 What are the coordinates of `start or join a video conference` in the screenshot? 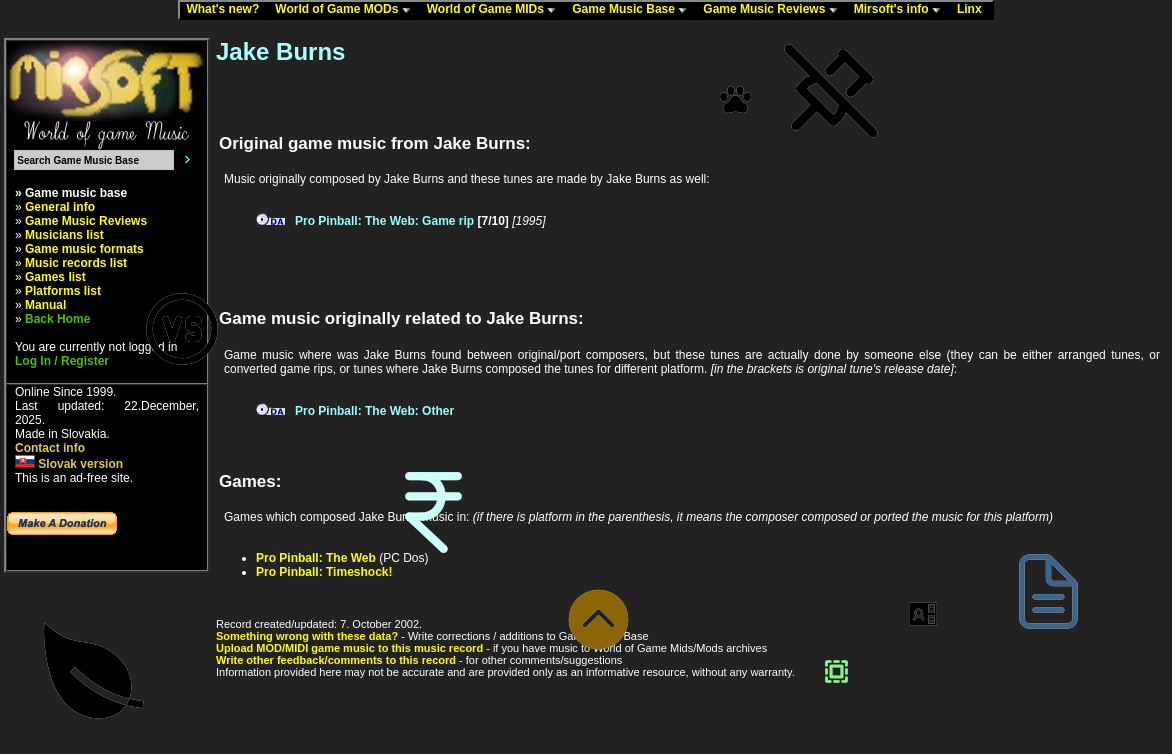 It's located at (923, 614).